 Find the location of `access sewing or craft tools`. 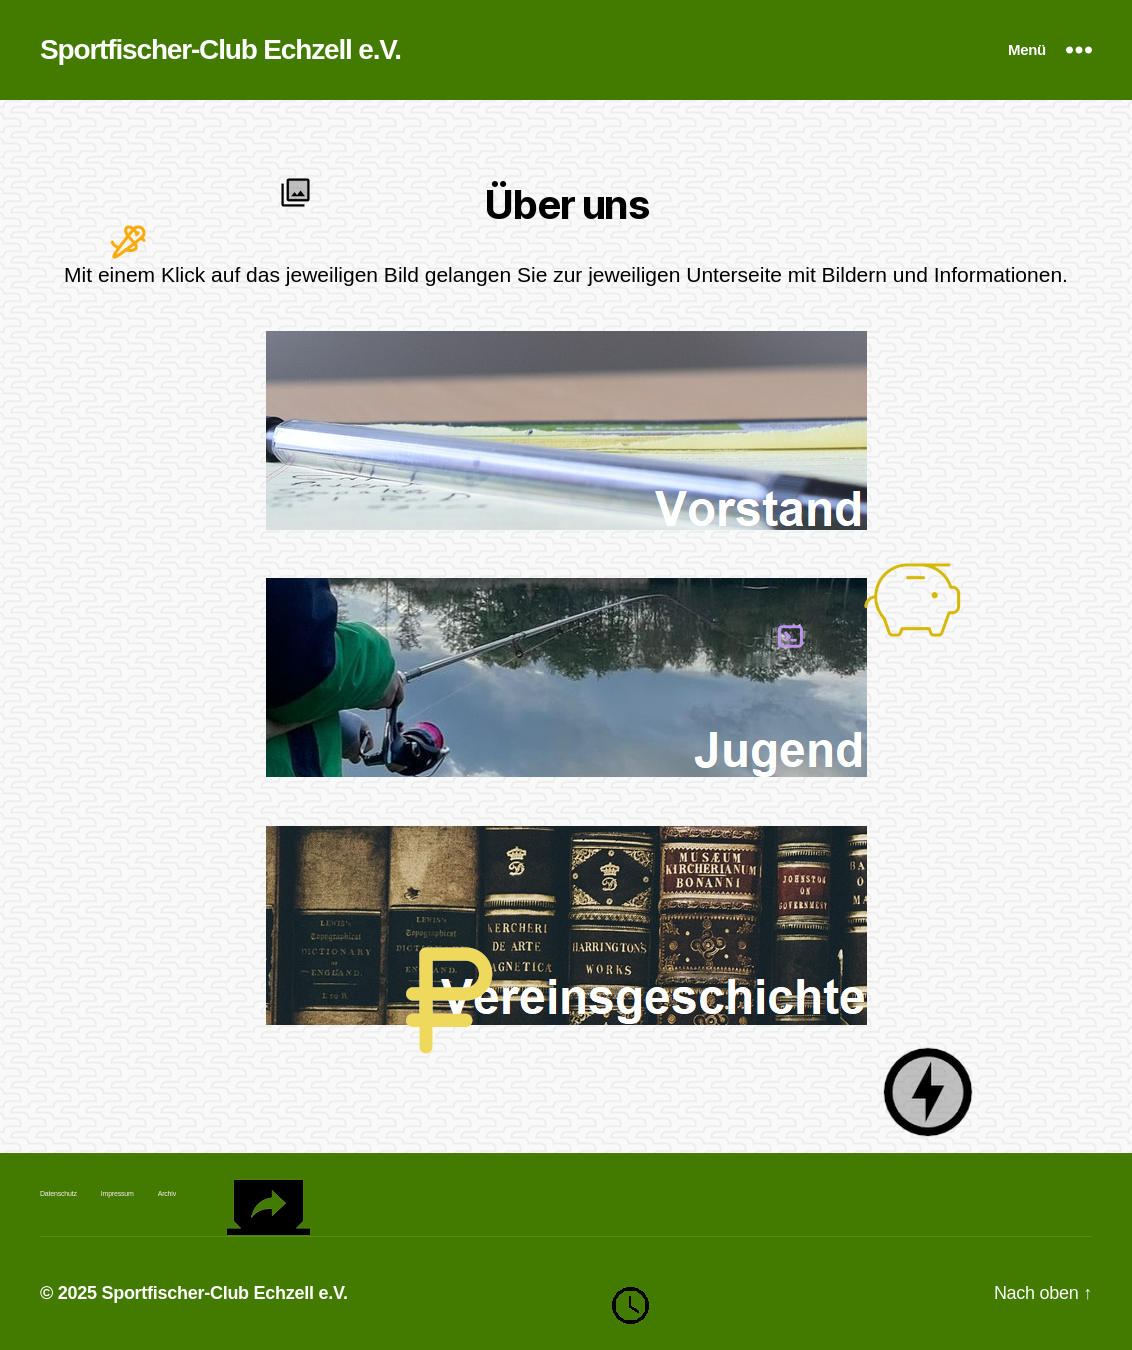

access sewing or craft tools is located at coordinates (129, 242).